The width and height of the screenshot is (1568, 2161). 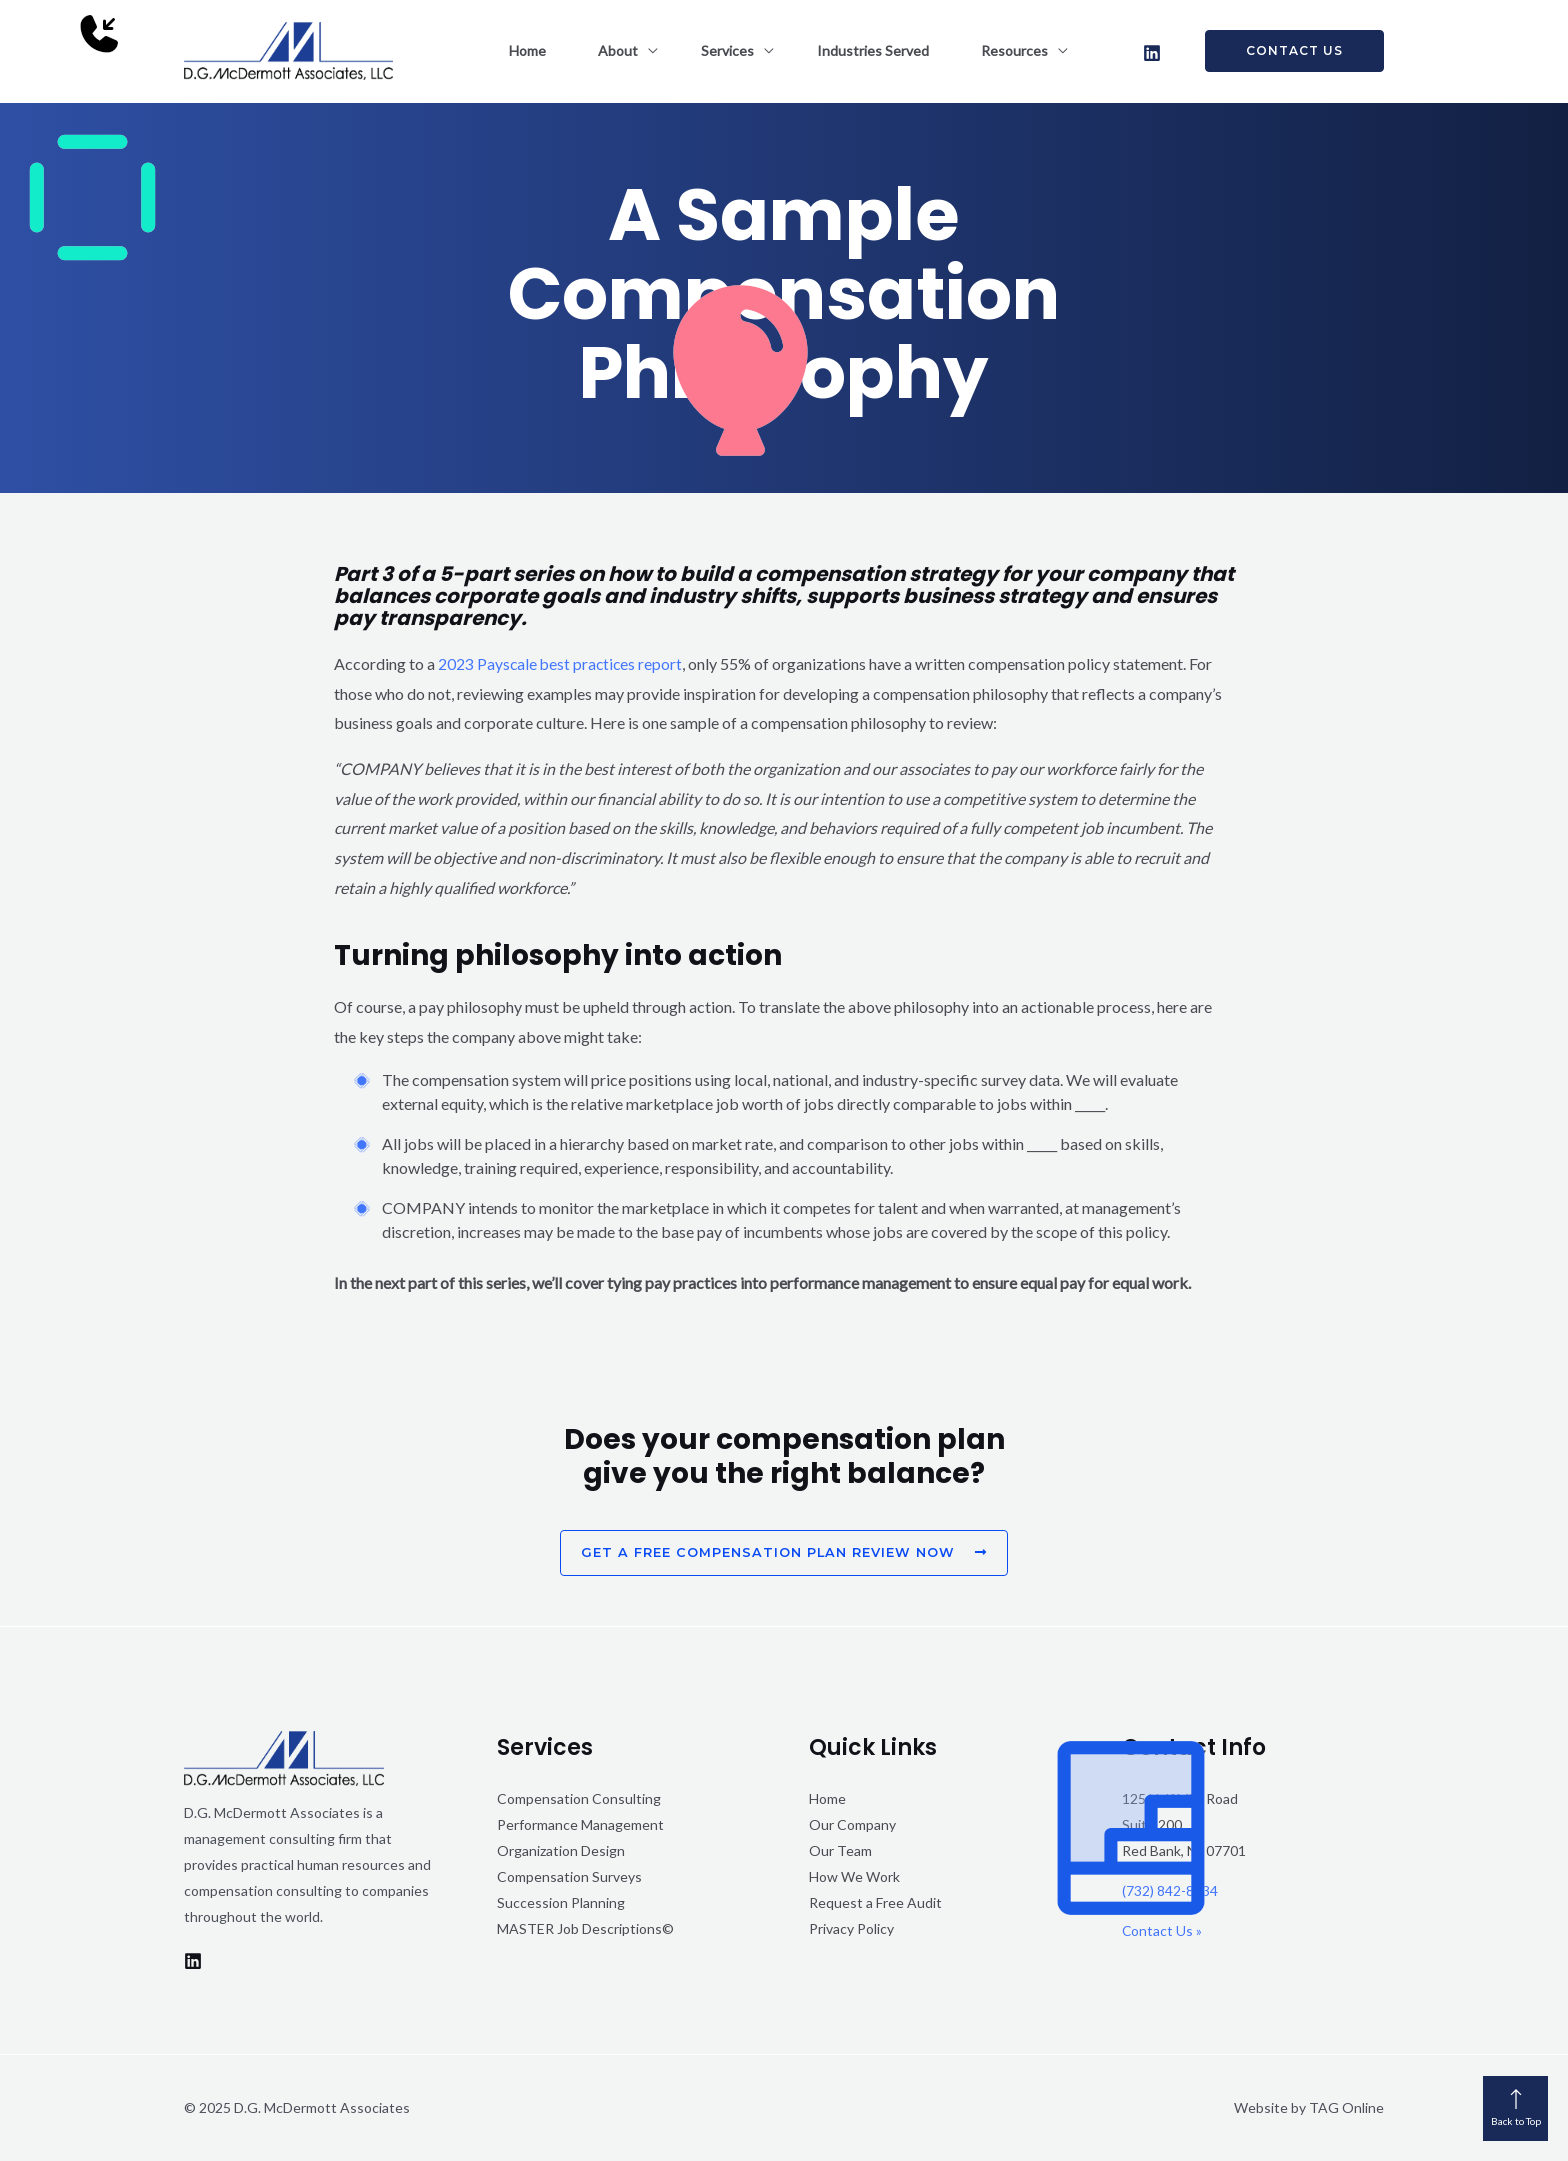 I want to click on indicates stairs or stairway access, so click(x=1131, y=1828).